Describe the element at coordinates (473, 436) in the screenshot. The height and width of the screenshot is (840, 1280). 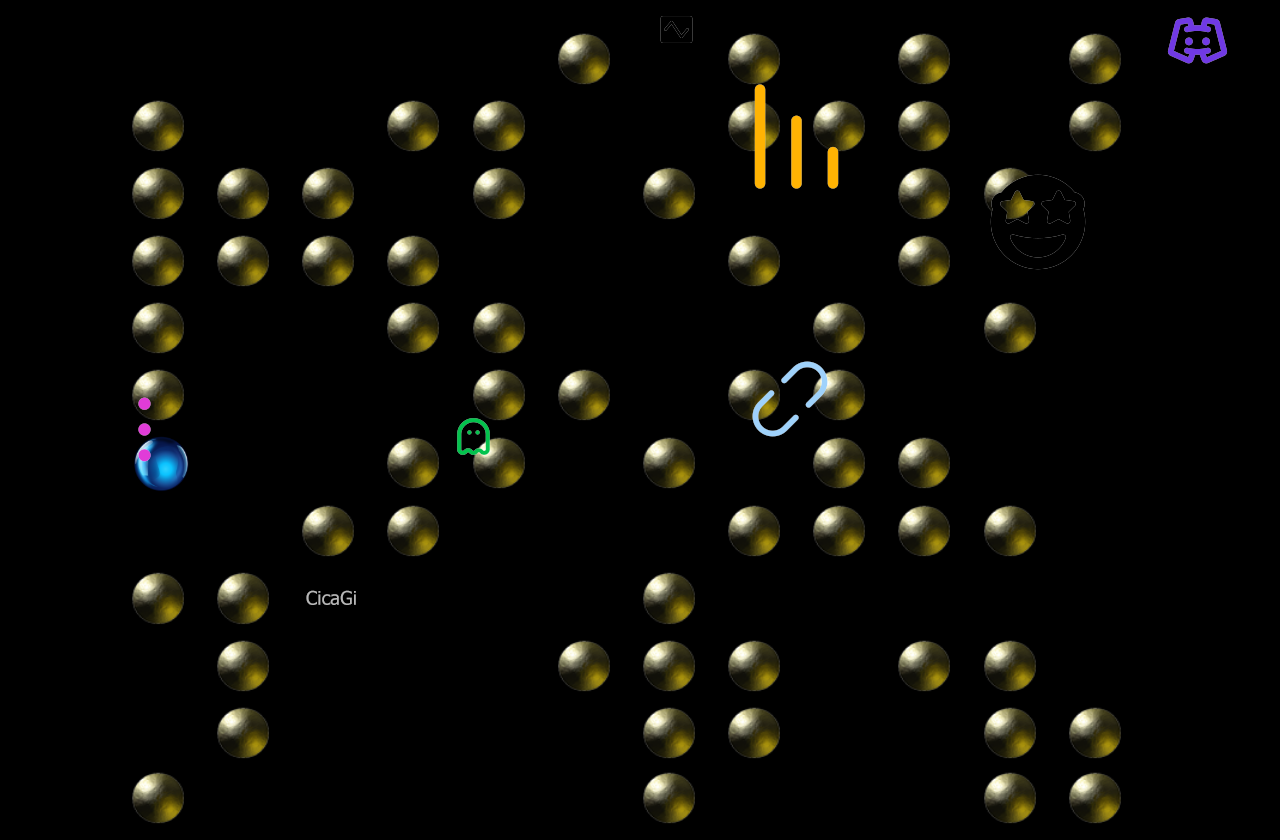
I see `toggle ghost mode or invisible status` at that location.